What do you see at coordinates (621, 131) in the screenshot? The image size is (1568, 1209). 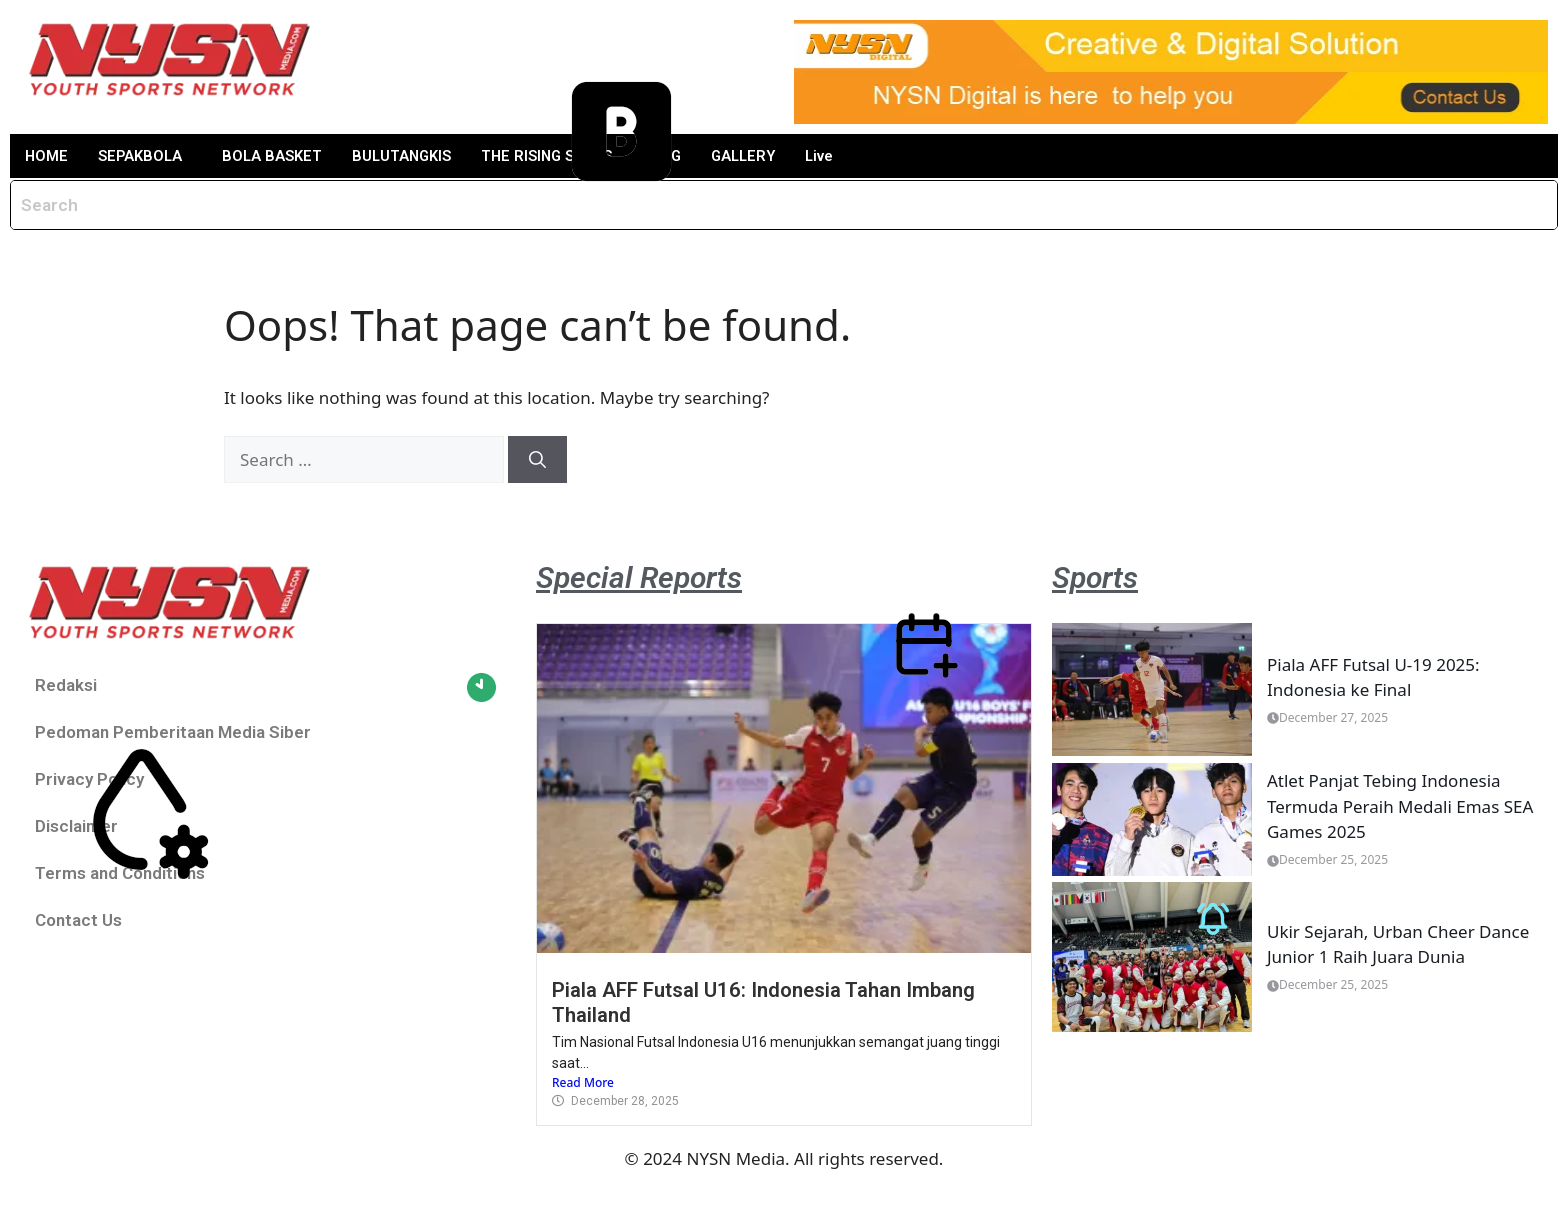 I see `apply bold formatting to text` at bounding box center [621, 131].